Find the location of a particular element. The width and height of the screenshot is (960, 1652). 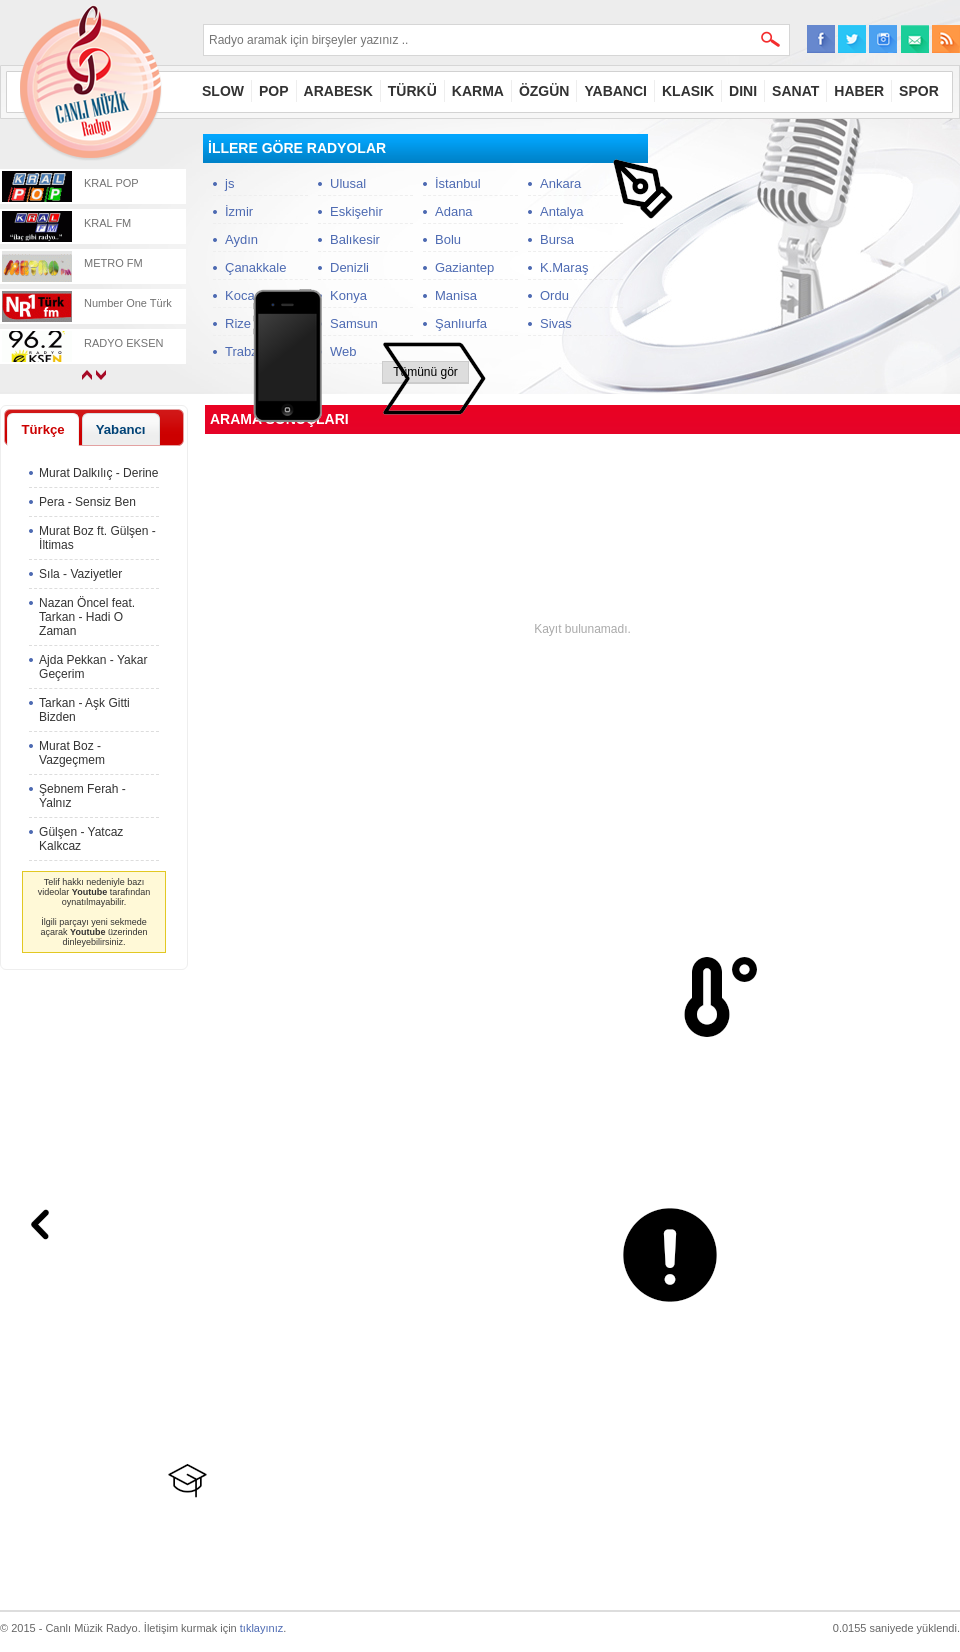

indicates high temperature reading is located at coordinates (717, 997).